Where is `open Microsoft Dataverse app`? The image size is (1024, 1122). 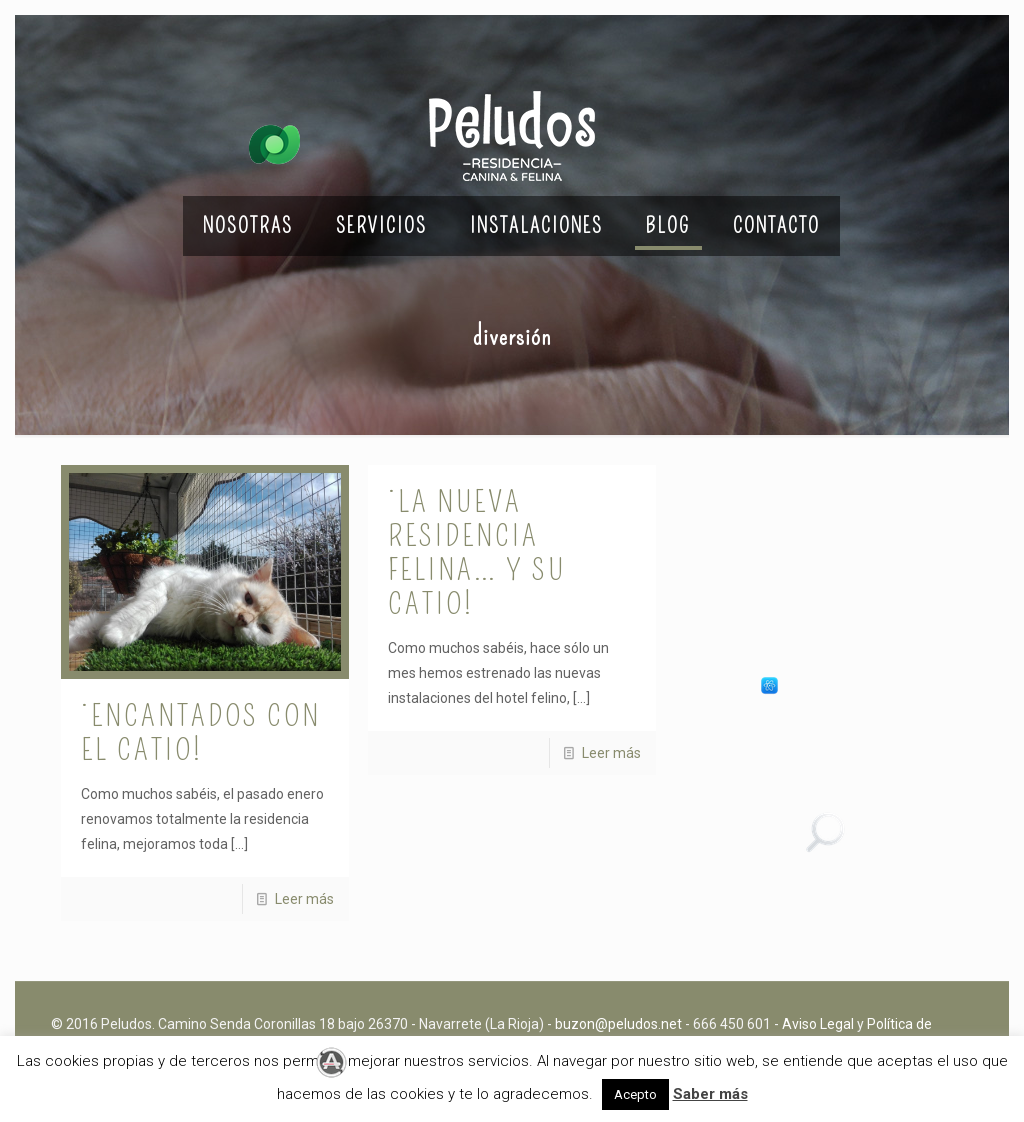
open Microsoft Dataverse app is located at coordinates (274, 144).